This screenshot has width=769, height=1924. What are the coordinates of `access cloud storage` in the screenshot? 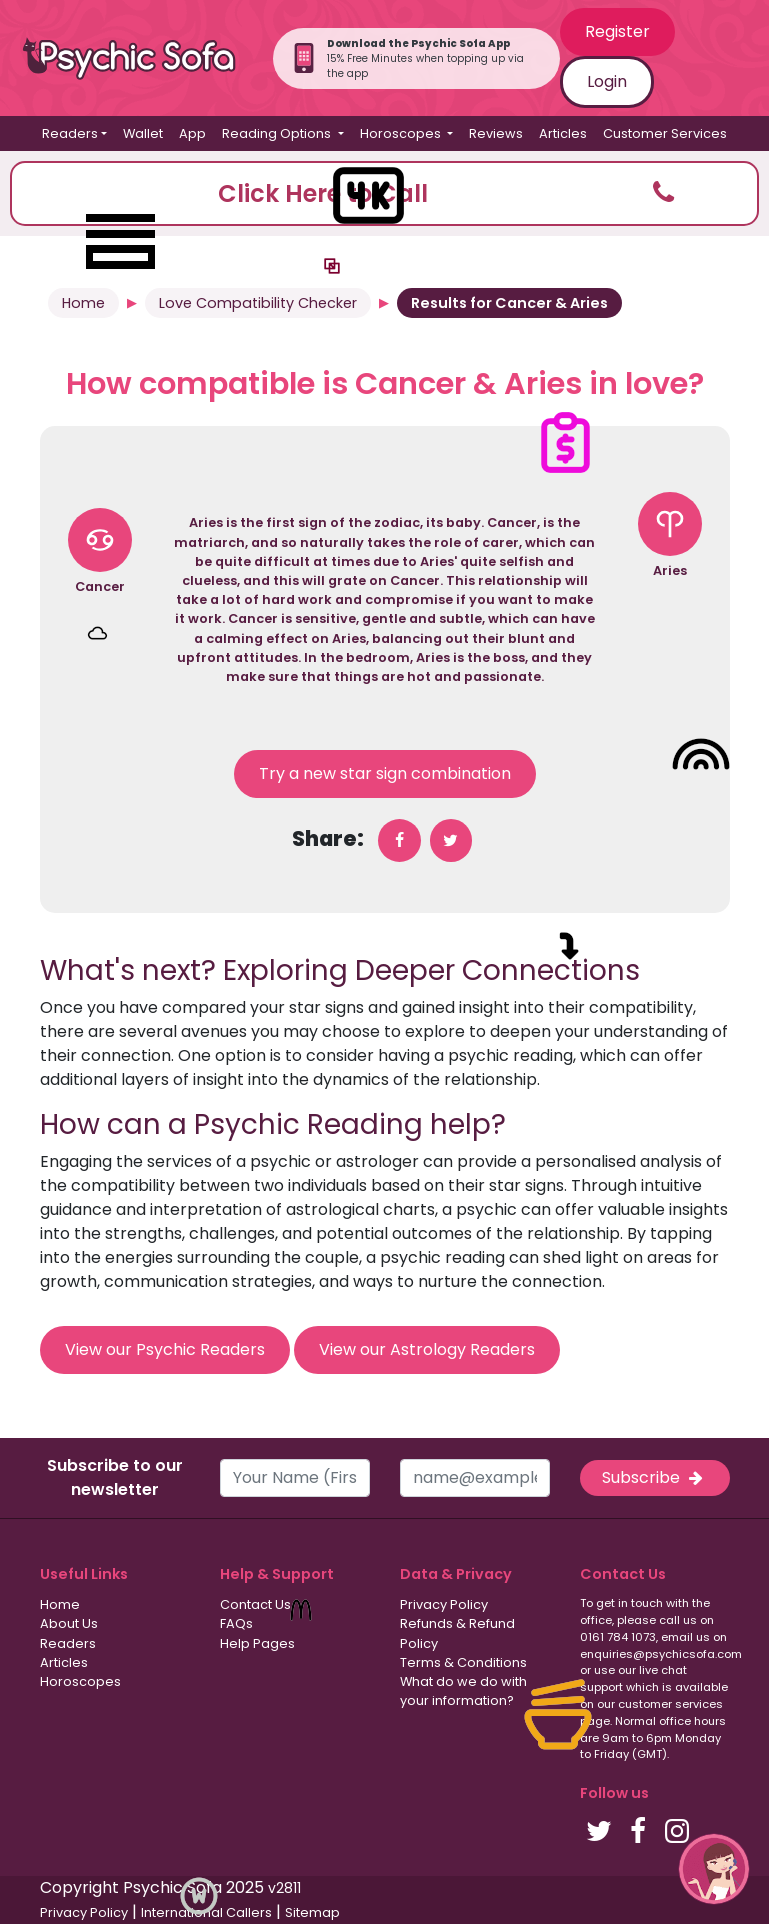 It's located at (97, 633).